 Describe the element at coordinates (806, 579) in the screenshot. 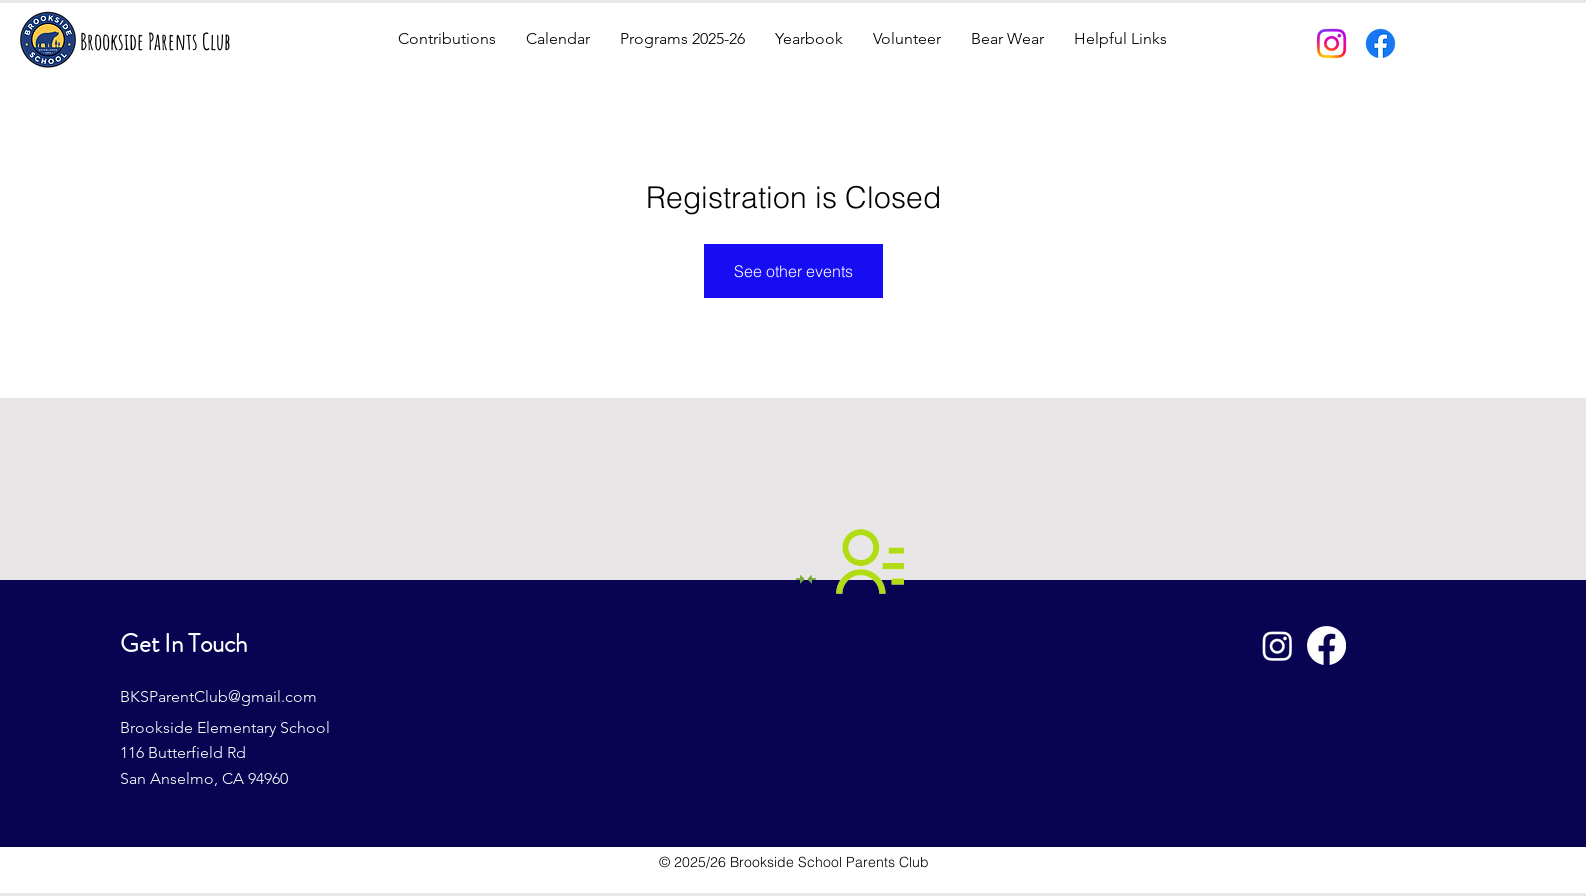

I see `collapse or minimize a panel horizontally` at that location.